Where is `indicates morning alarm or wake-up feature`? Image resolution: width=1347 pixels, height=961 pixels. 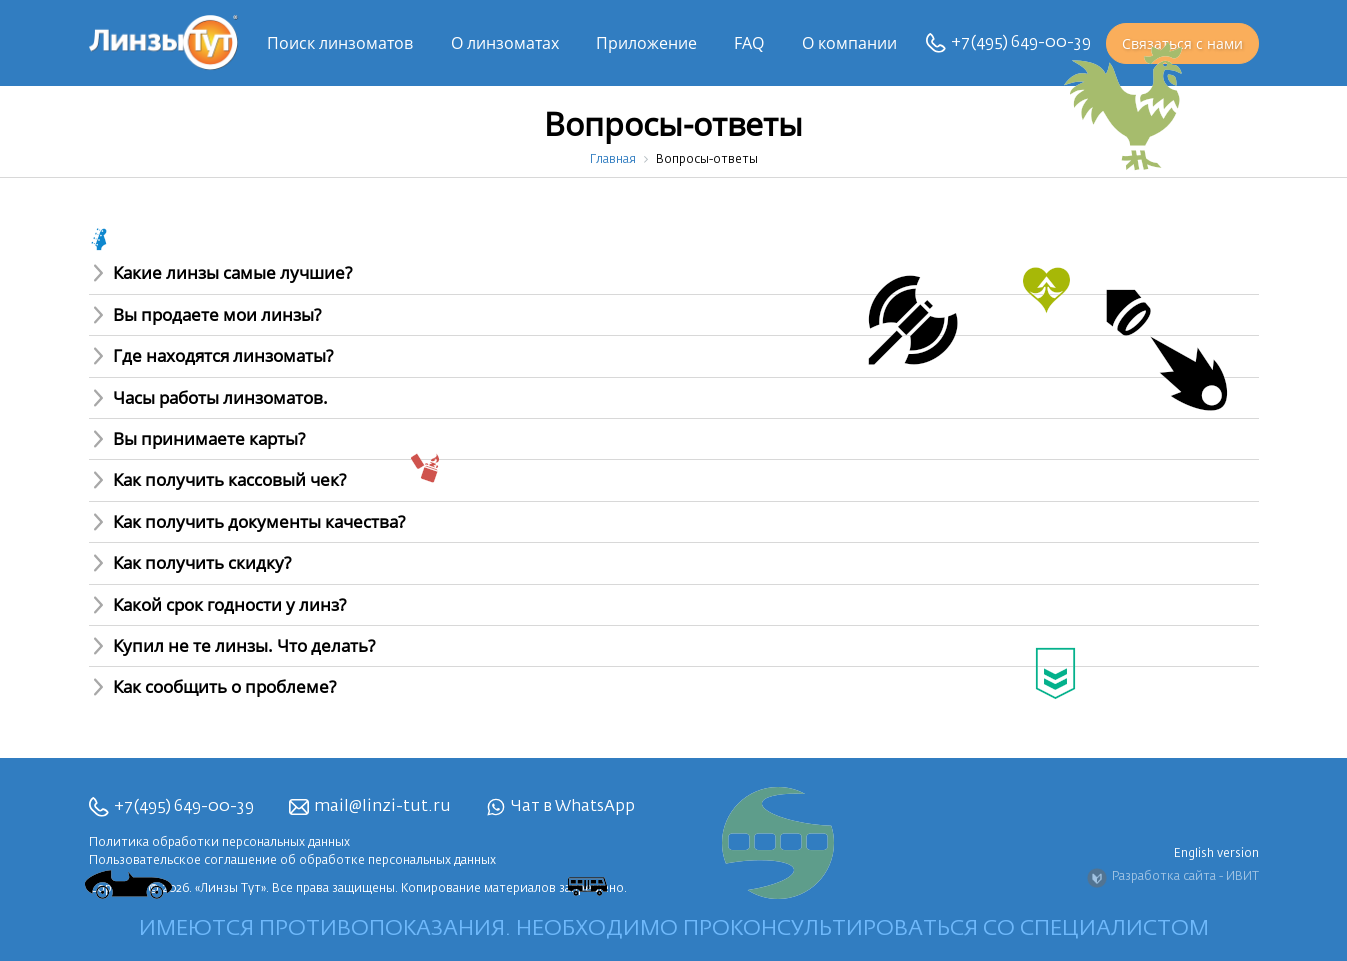 indicates morning alarm or wake-up feature is located at coordinates (1123, 106).